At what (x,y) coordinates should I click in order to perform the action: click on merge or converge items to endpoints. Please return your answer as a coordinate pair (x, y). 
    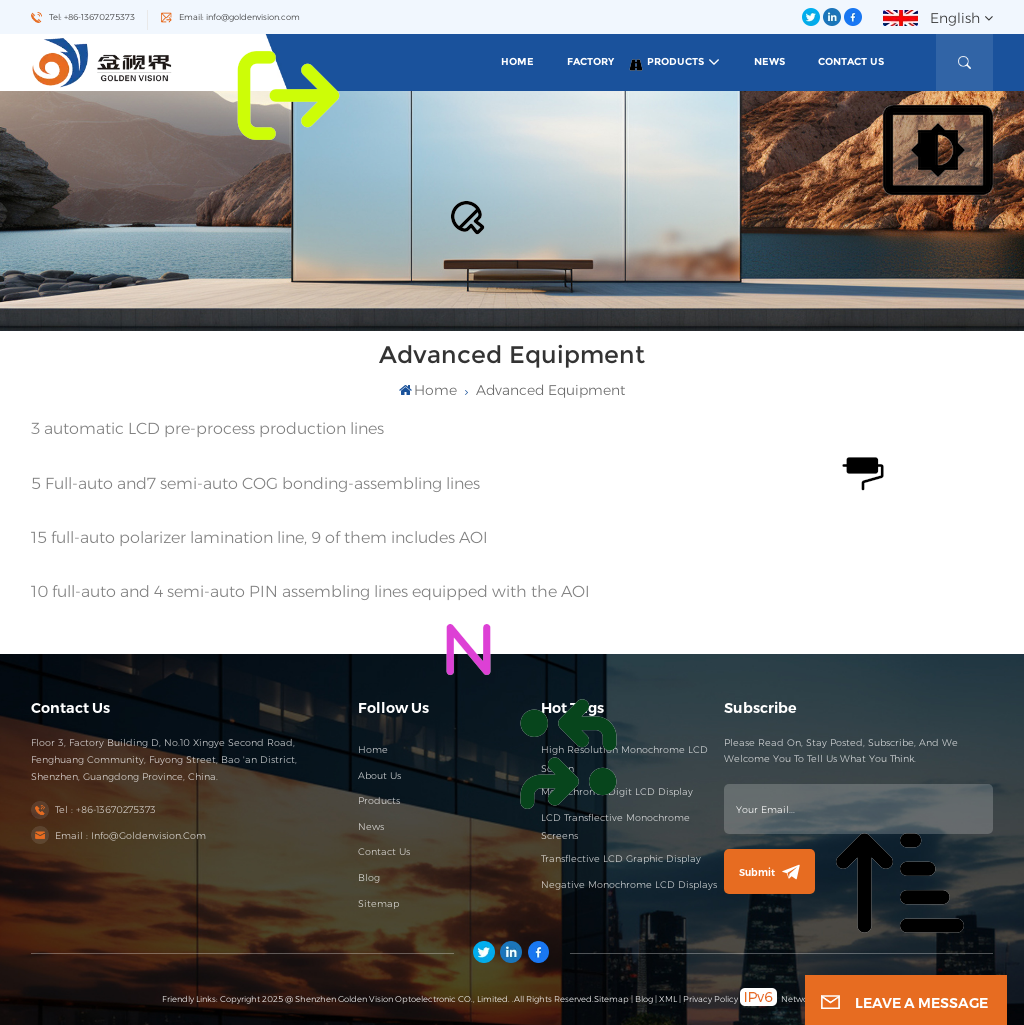
    Looking at the image, I should click on (568, 757).